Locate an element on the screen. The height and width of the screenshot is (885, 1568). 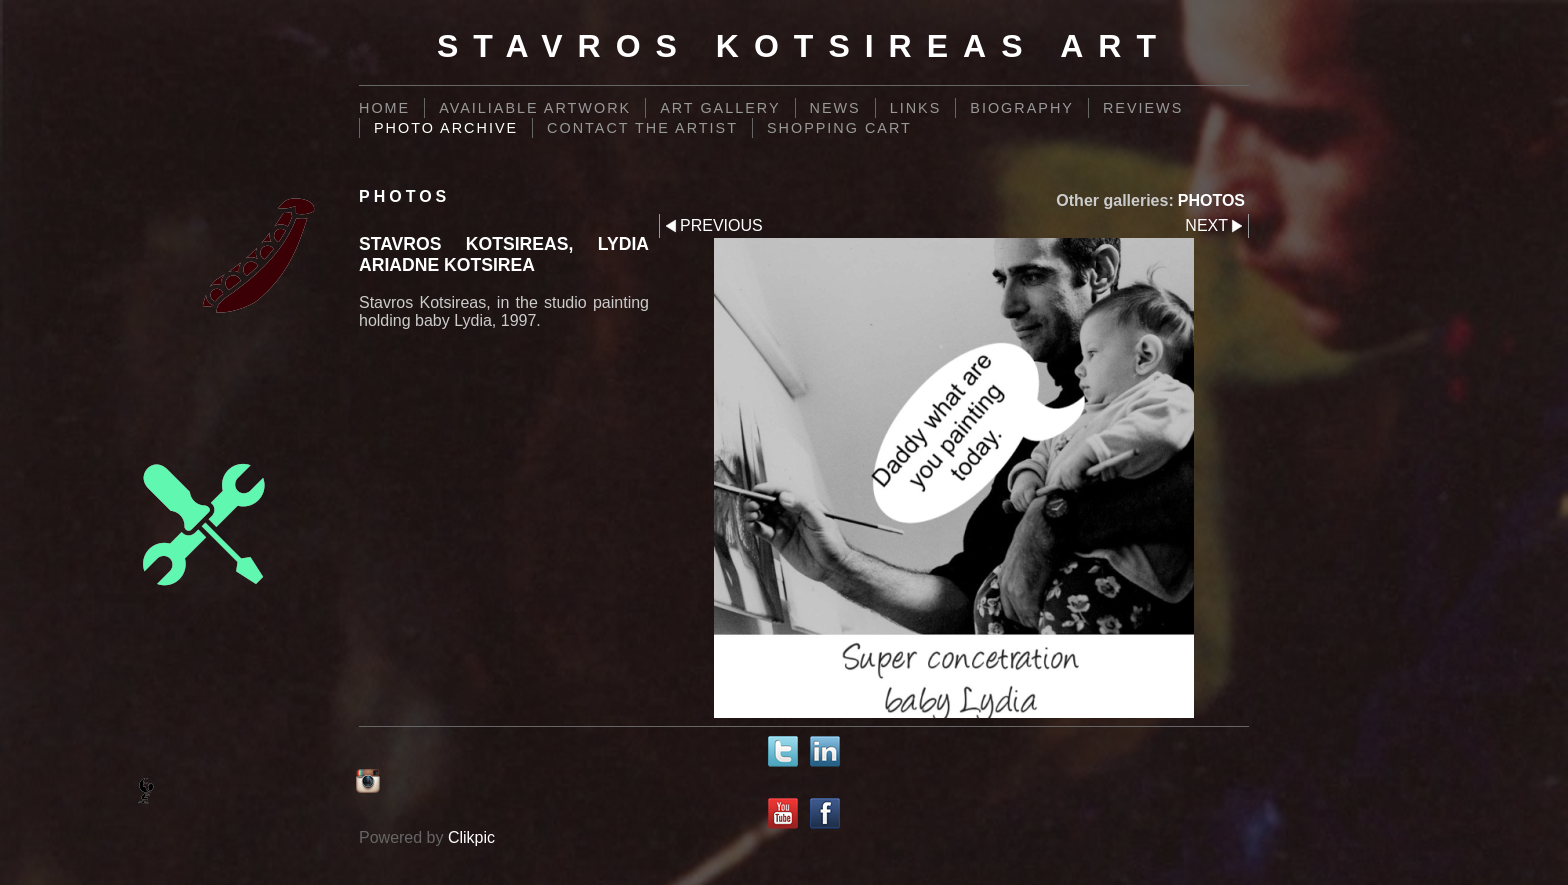
access settings or configuration options is located at coordinates (203, 524).